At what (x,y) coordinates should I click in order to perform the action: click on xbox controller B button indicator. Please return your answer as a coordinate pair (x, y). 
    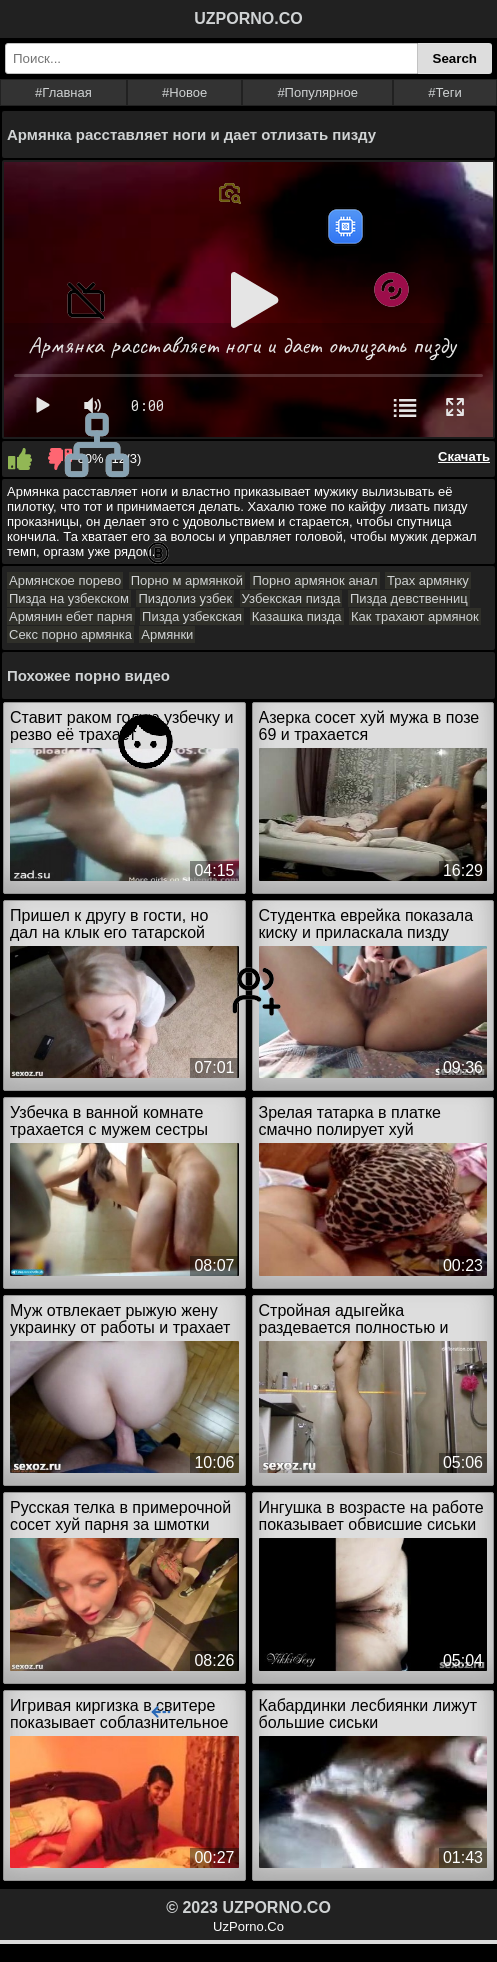
    Looking at the image, I should click on (158, 553).